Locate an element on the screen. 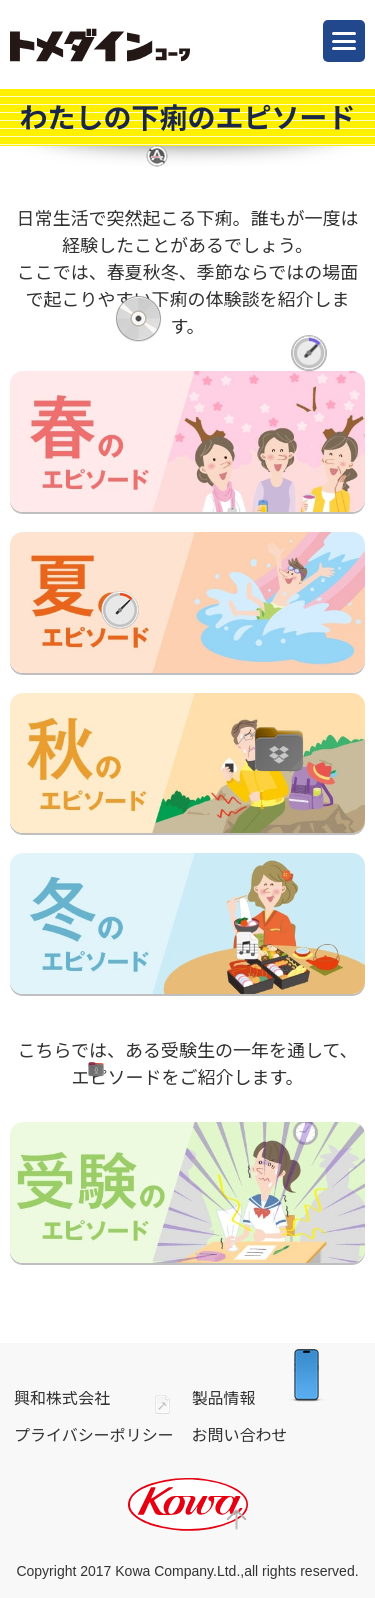 The width and height of the screenshot is (375, 1598). open a lilypond music notation file is located at coordinates (247, 945).